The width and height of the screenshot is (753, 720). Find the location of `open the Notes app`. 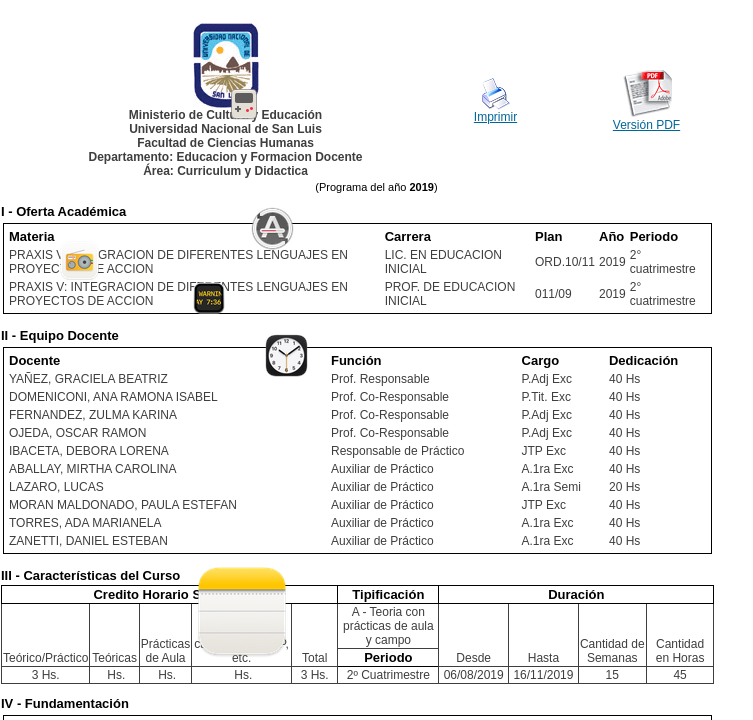

open the Notes app is located at coordinates (242, 611).